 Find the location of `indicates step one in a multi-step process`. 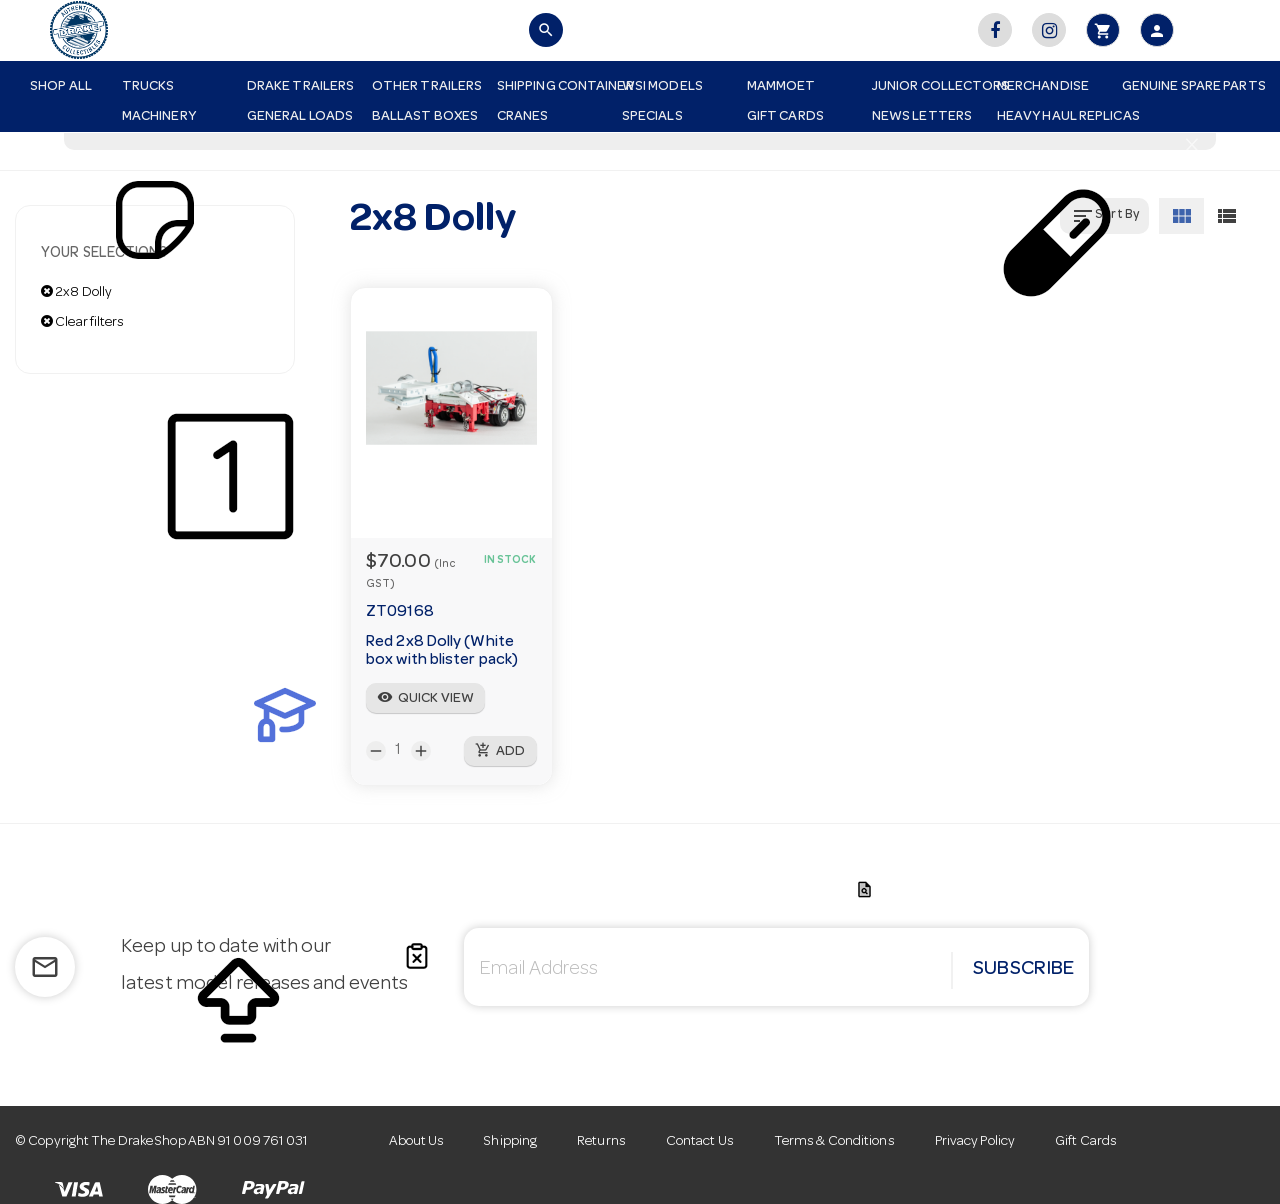

indicates step one in a multi-step process is located at coordinates (230, 476).